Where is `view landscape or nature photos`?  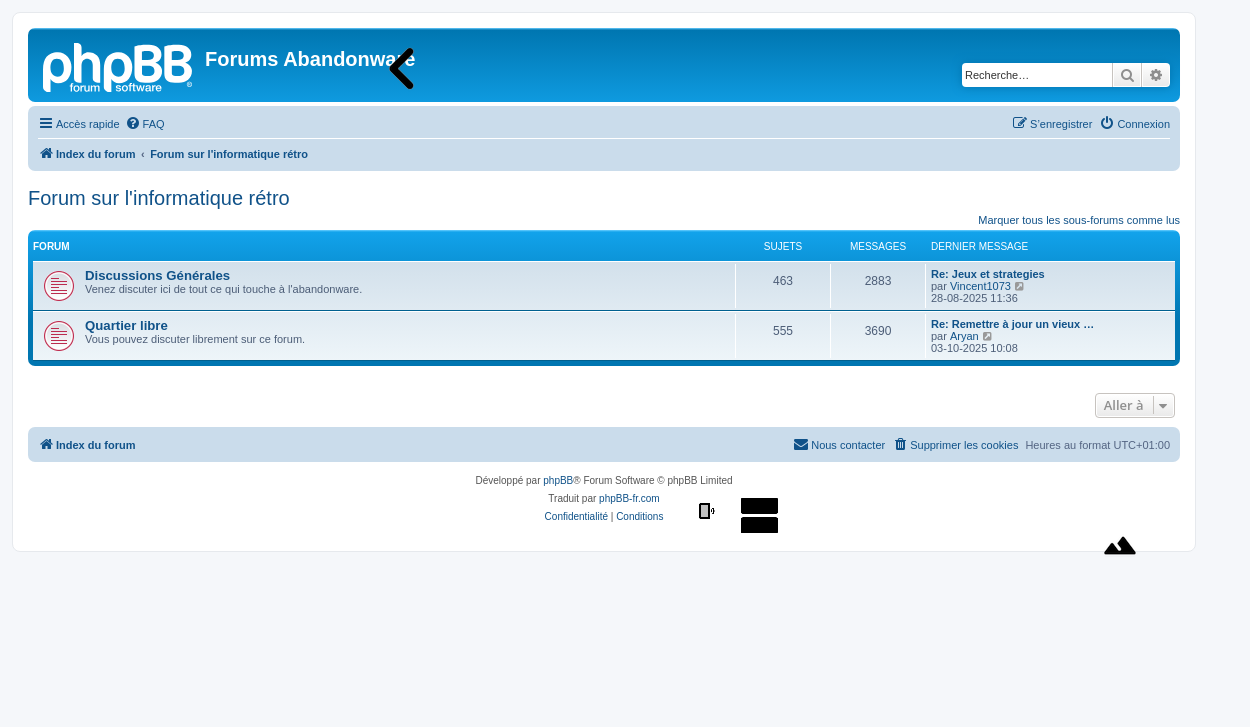
view landscape or nature photos is located at coordinates (1120, 545).